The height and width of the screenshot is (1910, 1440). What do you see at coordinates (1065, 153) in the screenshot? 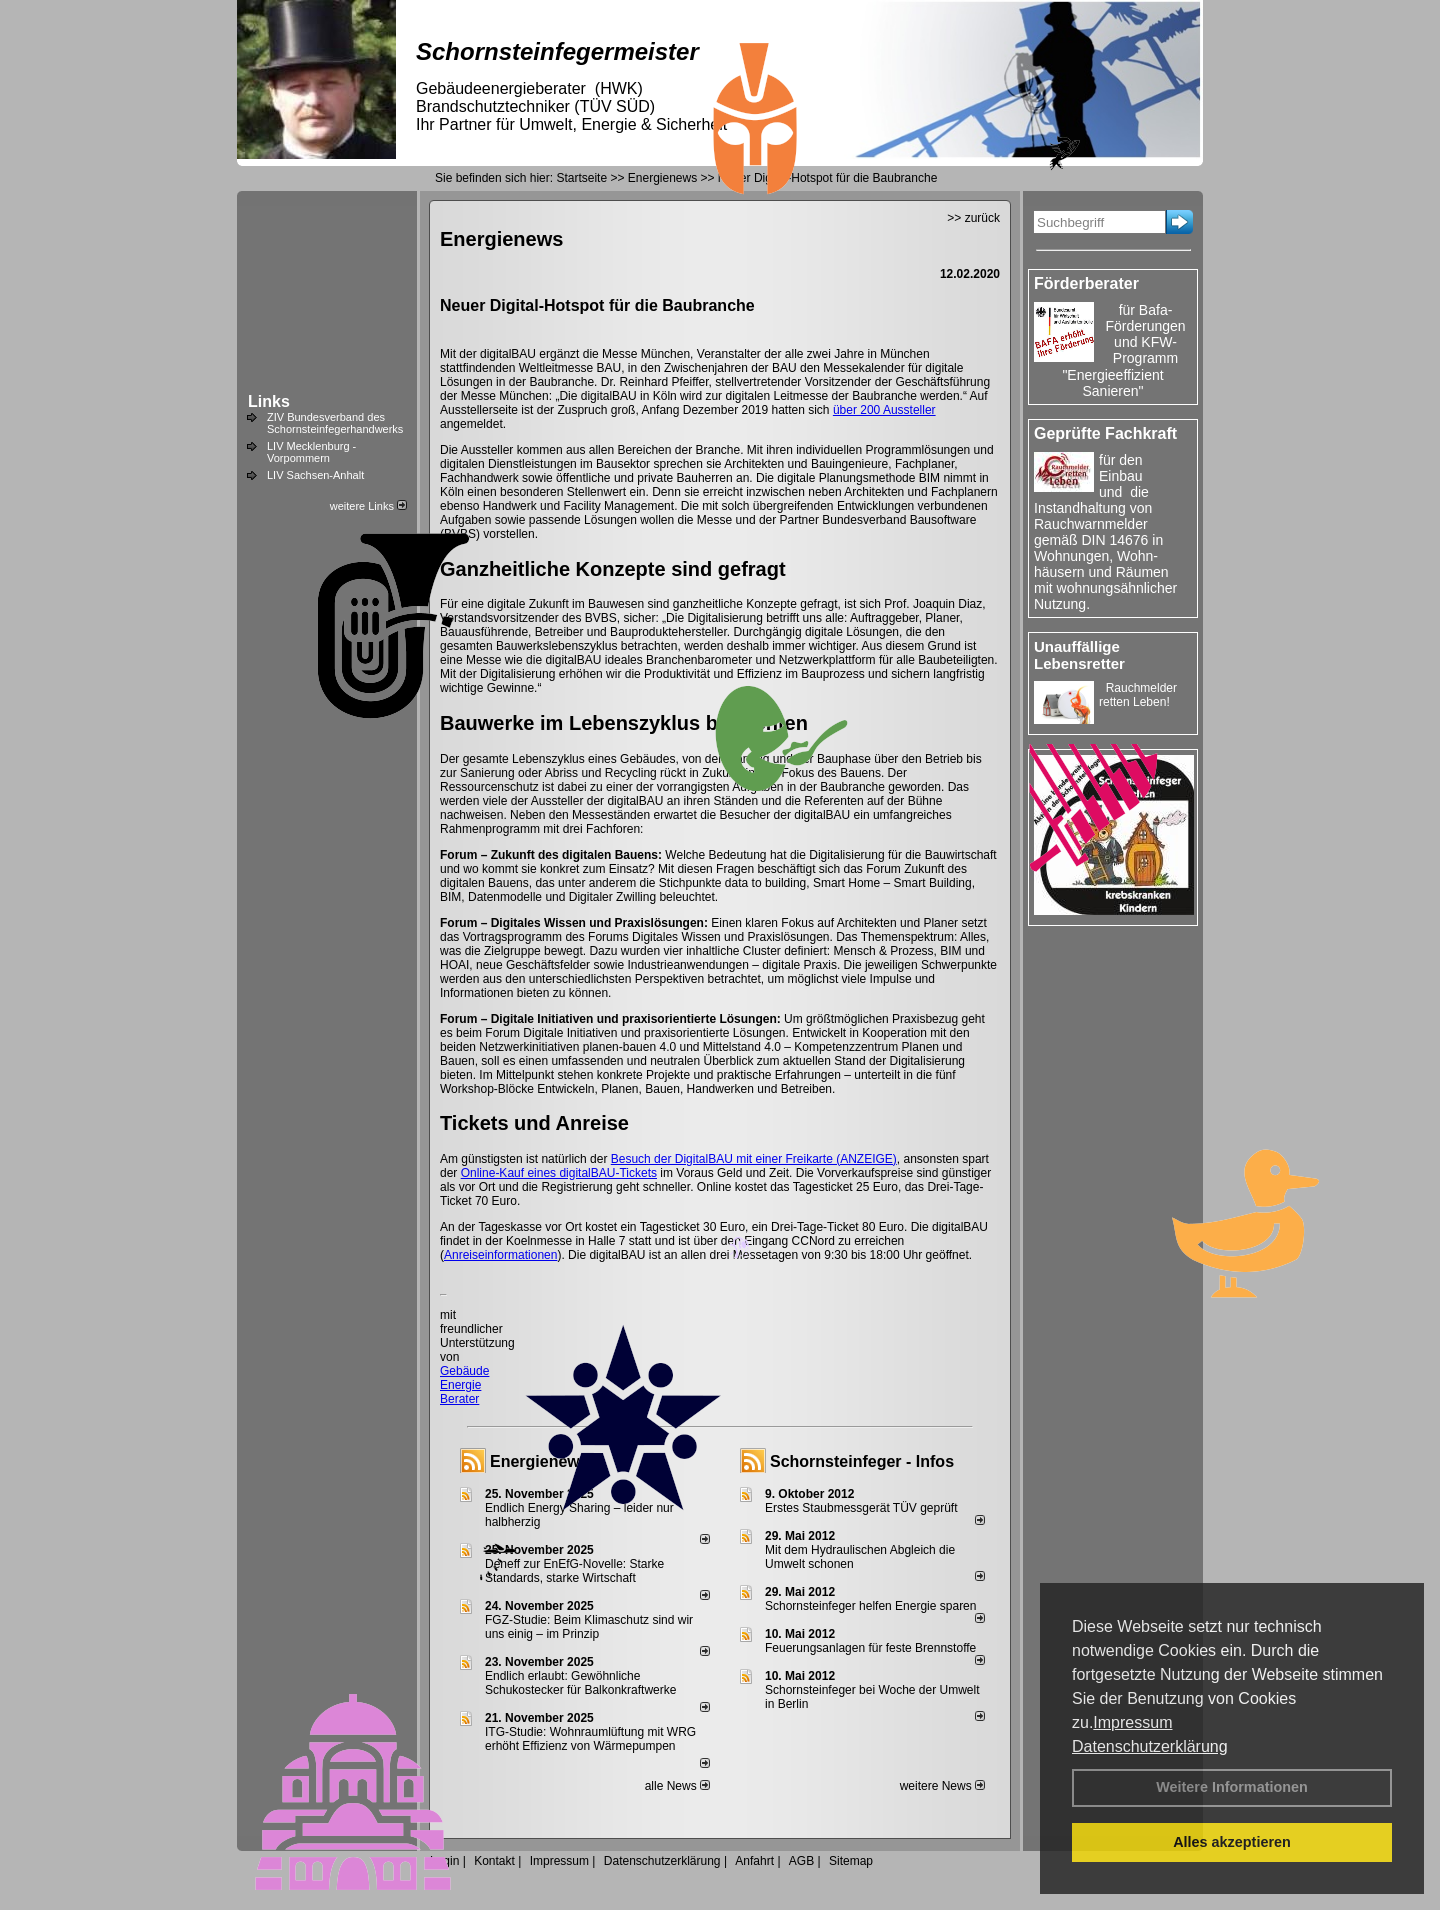
I see `flying trout creature in a fantasy game` at bounding box center [1065, 153].